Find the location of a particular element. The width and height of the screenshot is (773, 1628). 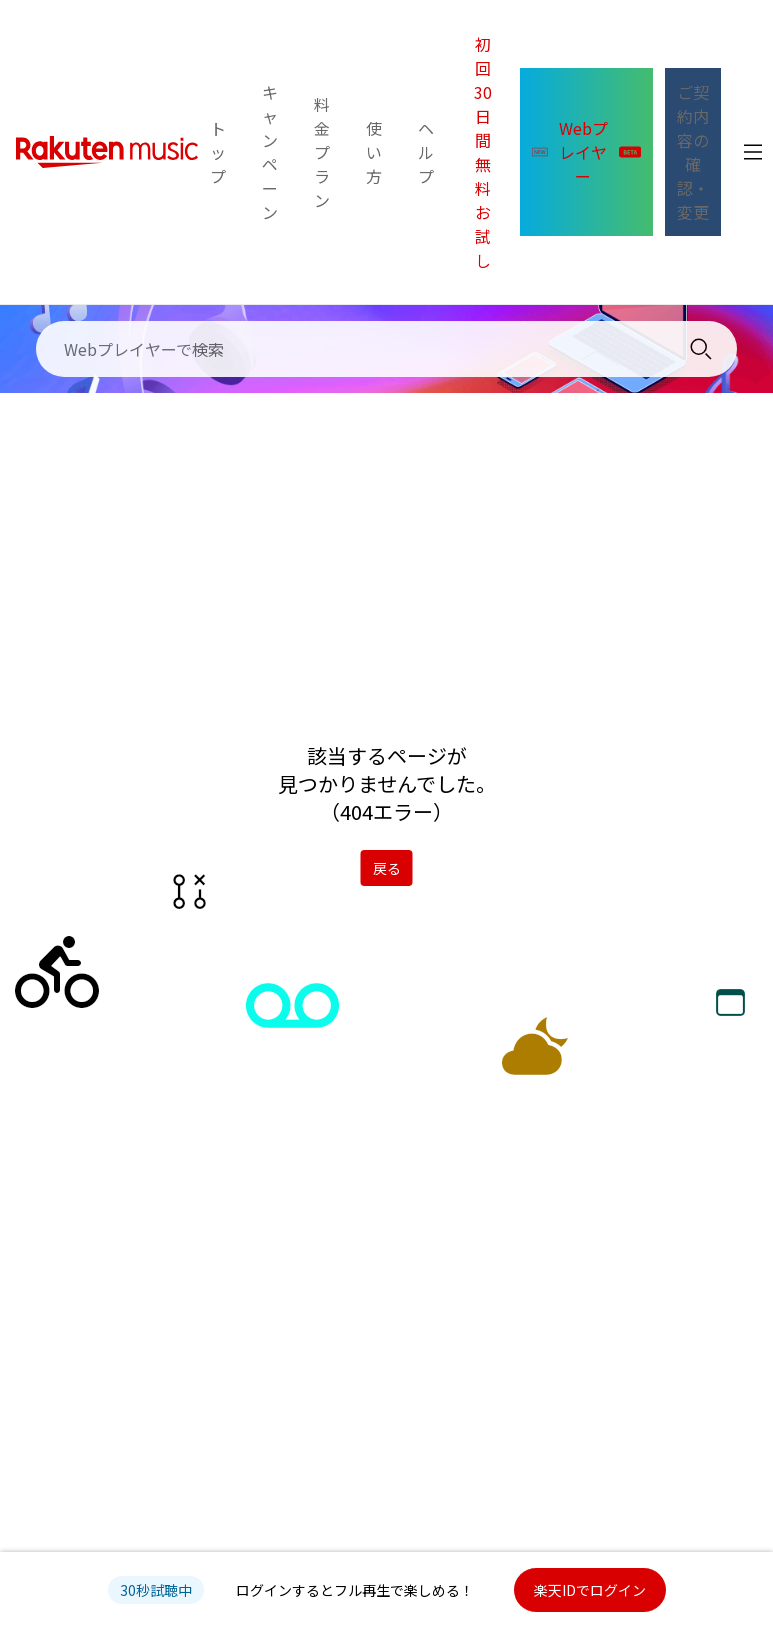

open multiple browser windows is located at coordinates (730, 1002).